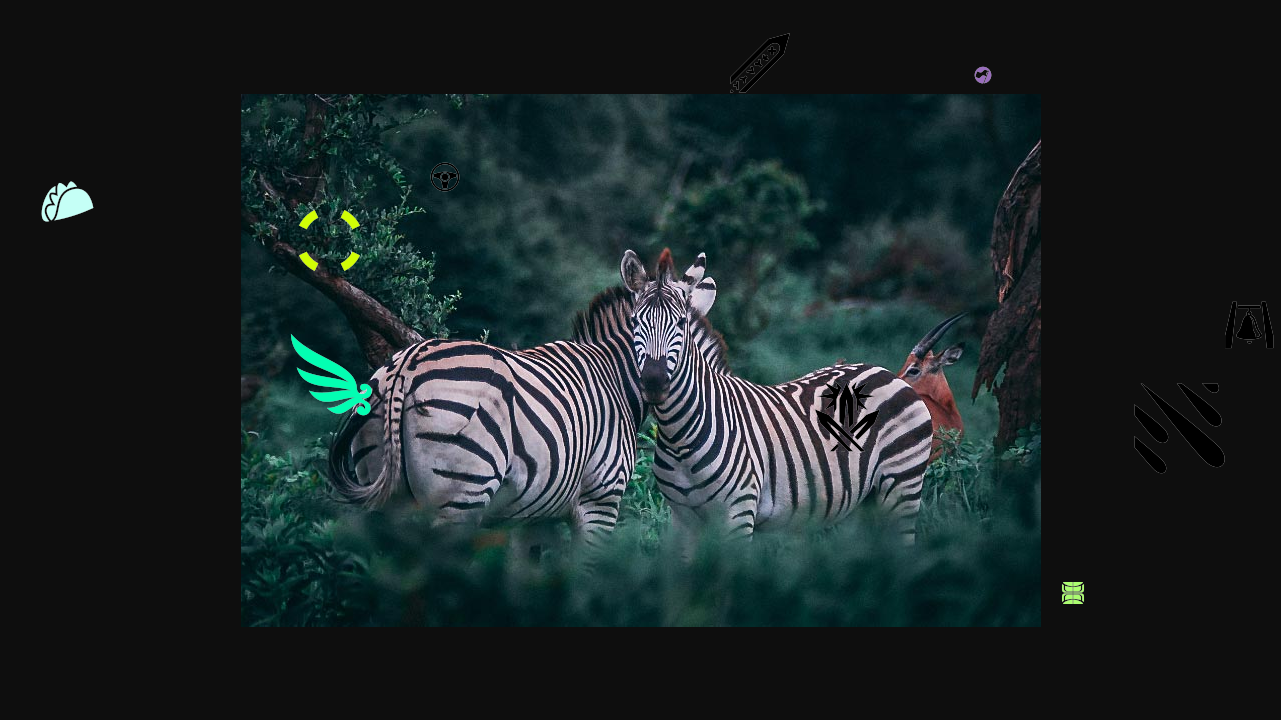 The width and height of the screenshot is (1281, 720). Describe the element at coordinates (1180, 428) in the screenshot. I see `indicates heavy rain weather condition` at that location.